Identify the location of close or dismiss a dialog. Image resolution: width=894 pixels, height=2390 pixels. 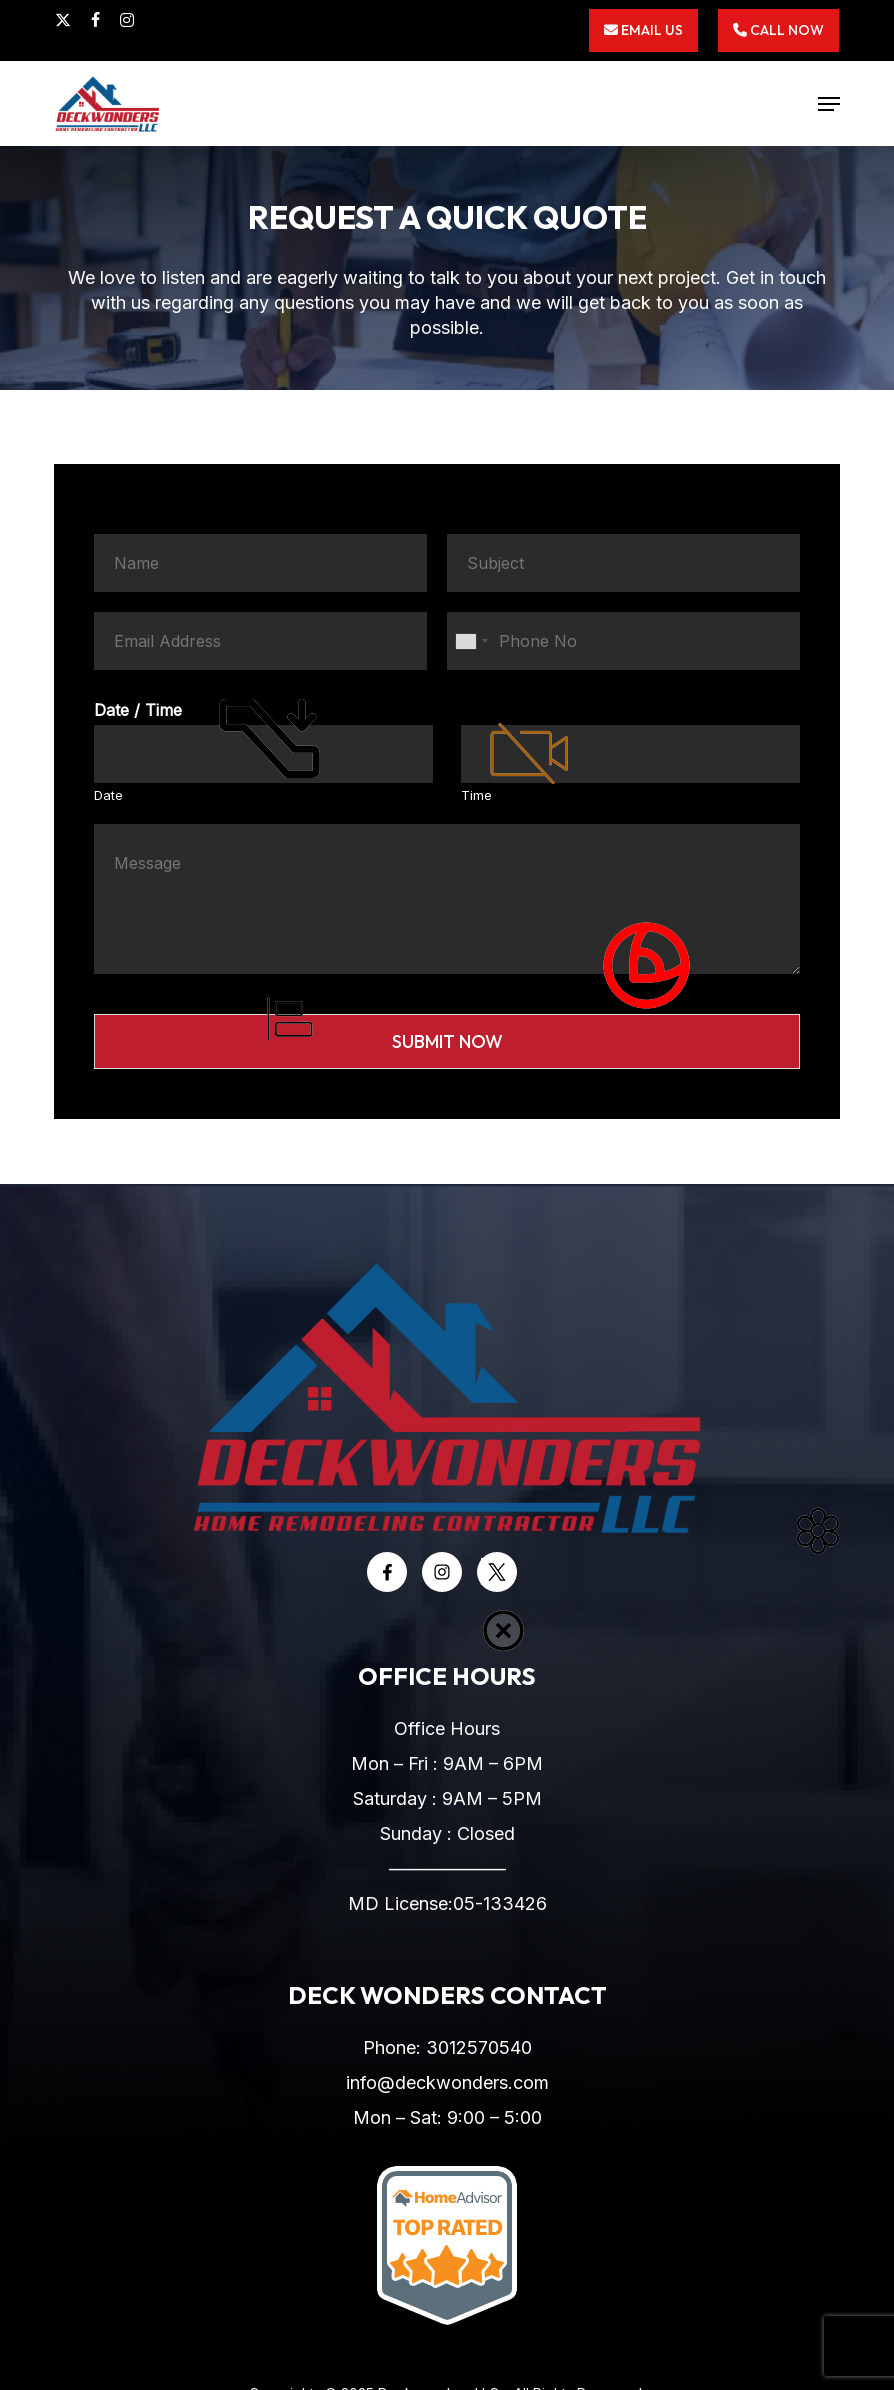
(503, 1630).